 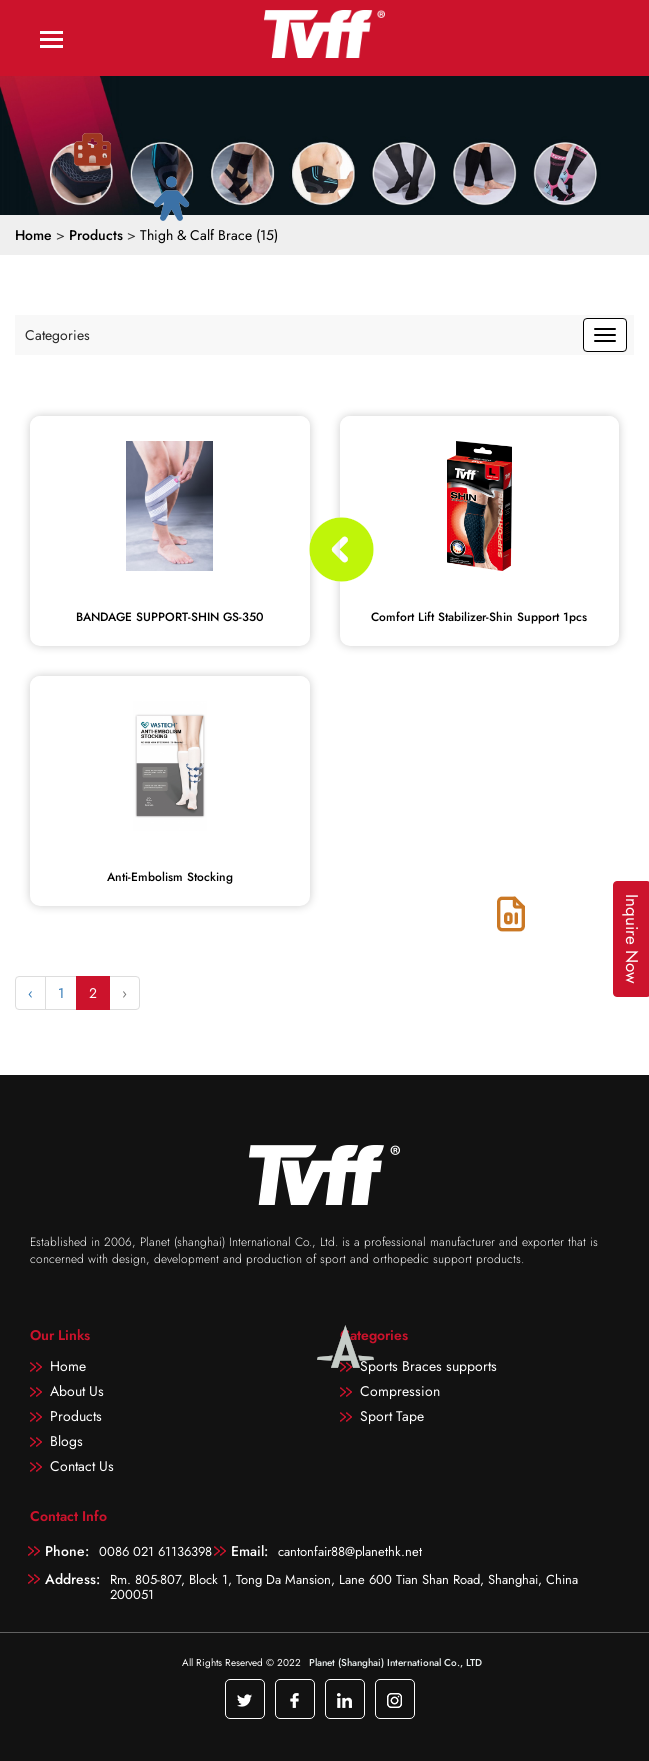 What do you see at coordinates (171, 199) in the screenshot?
I see `view your profile` at bounding box center [171, 199].